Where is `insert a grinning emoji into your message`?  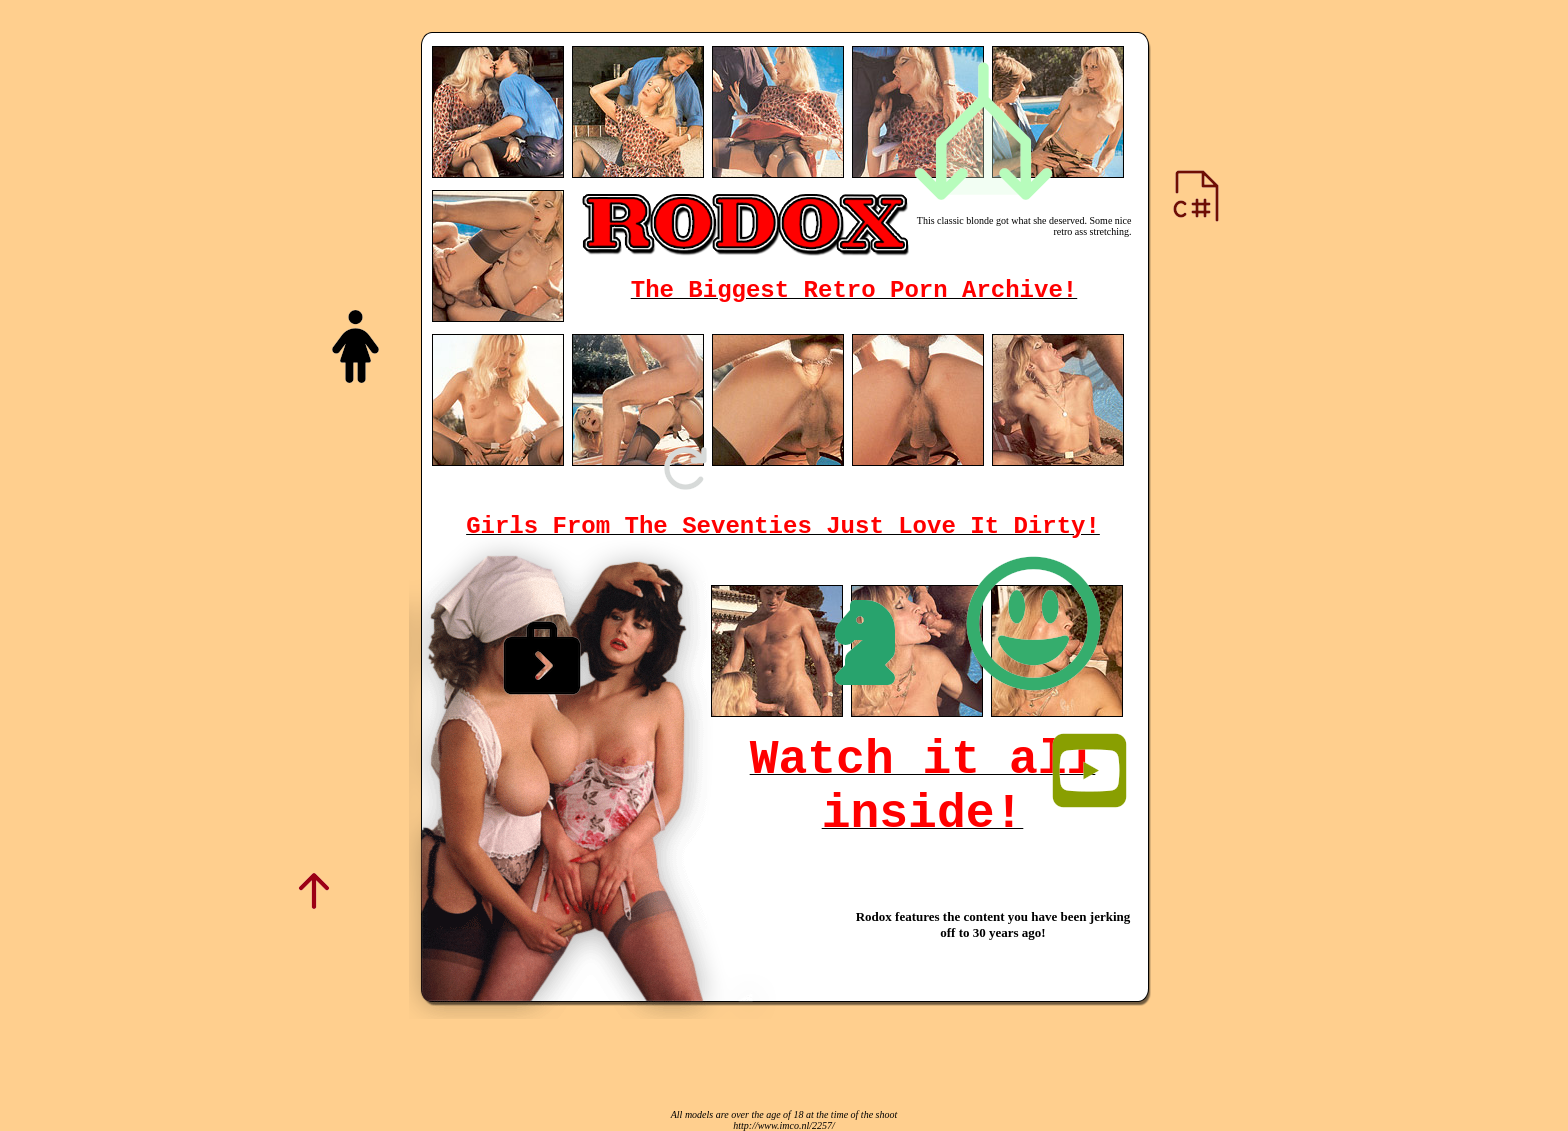
insert a grinning emoji into your message is located at coordinates (1033, 623).